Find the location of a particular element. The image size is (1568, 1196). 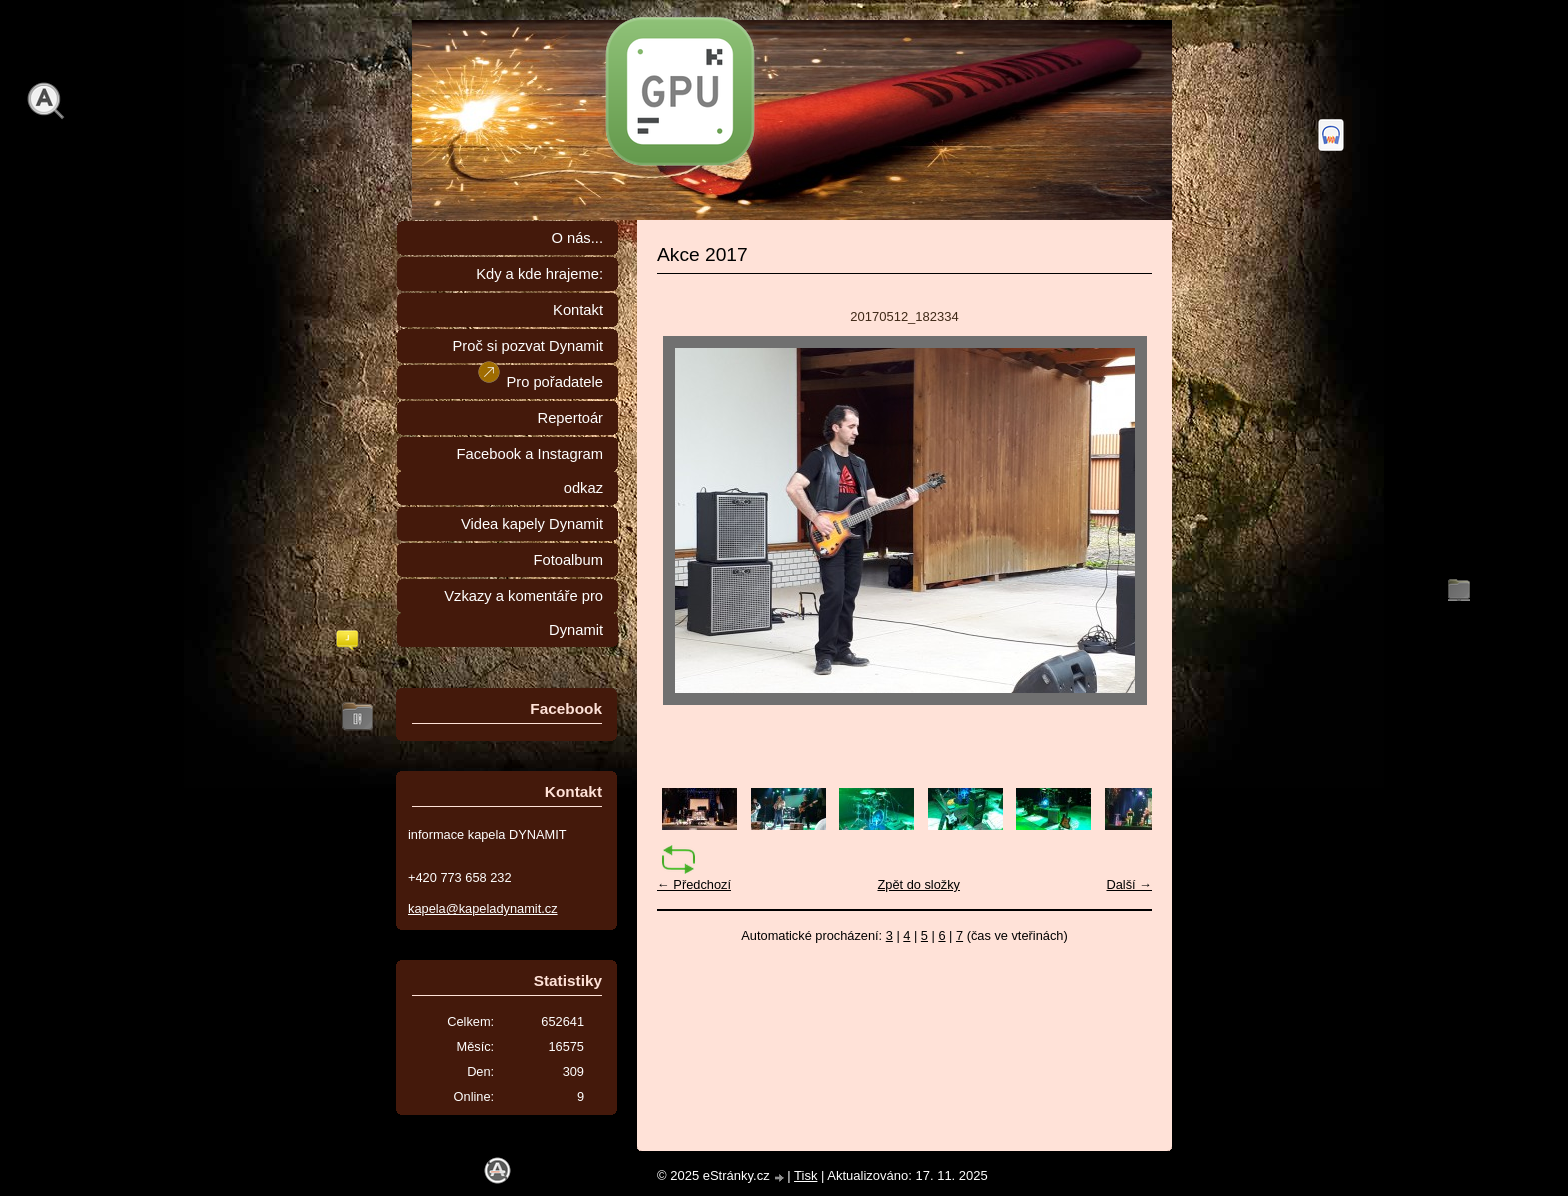

search for text or content is located at coordinates (46, 101).